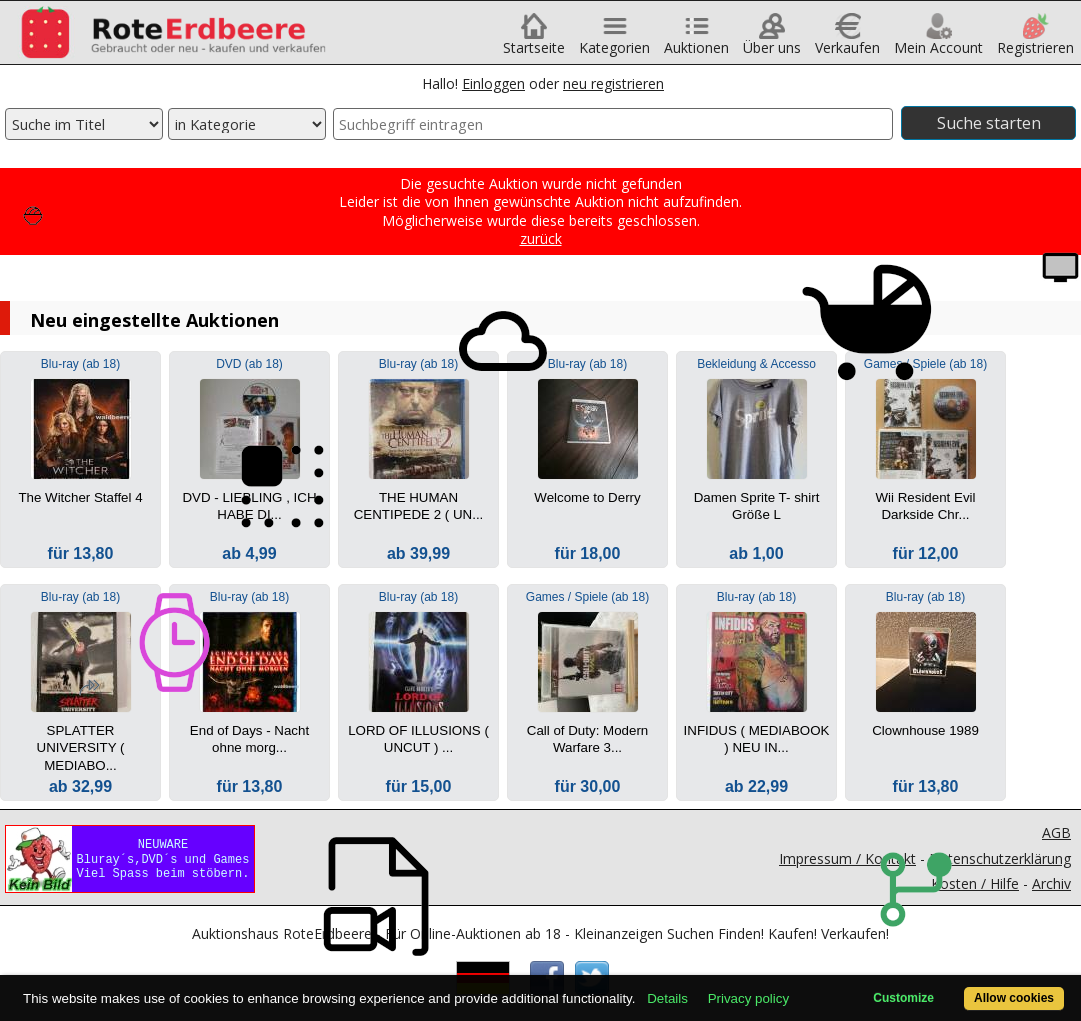 The height and width of the screenshot is (1021, 1081). What do you see at coordinates (378, 896) in the screenshot?
I see `open a video file` at bounding box center [378, 896].